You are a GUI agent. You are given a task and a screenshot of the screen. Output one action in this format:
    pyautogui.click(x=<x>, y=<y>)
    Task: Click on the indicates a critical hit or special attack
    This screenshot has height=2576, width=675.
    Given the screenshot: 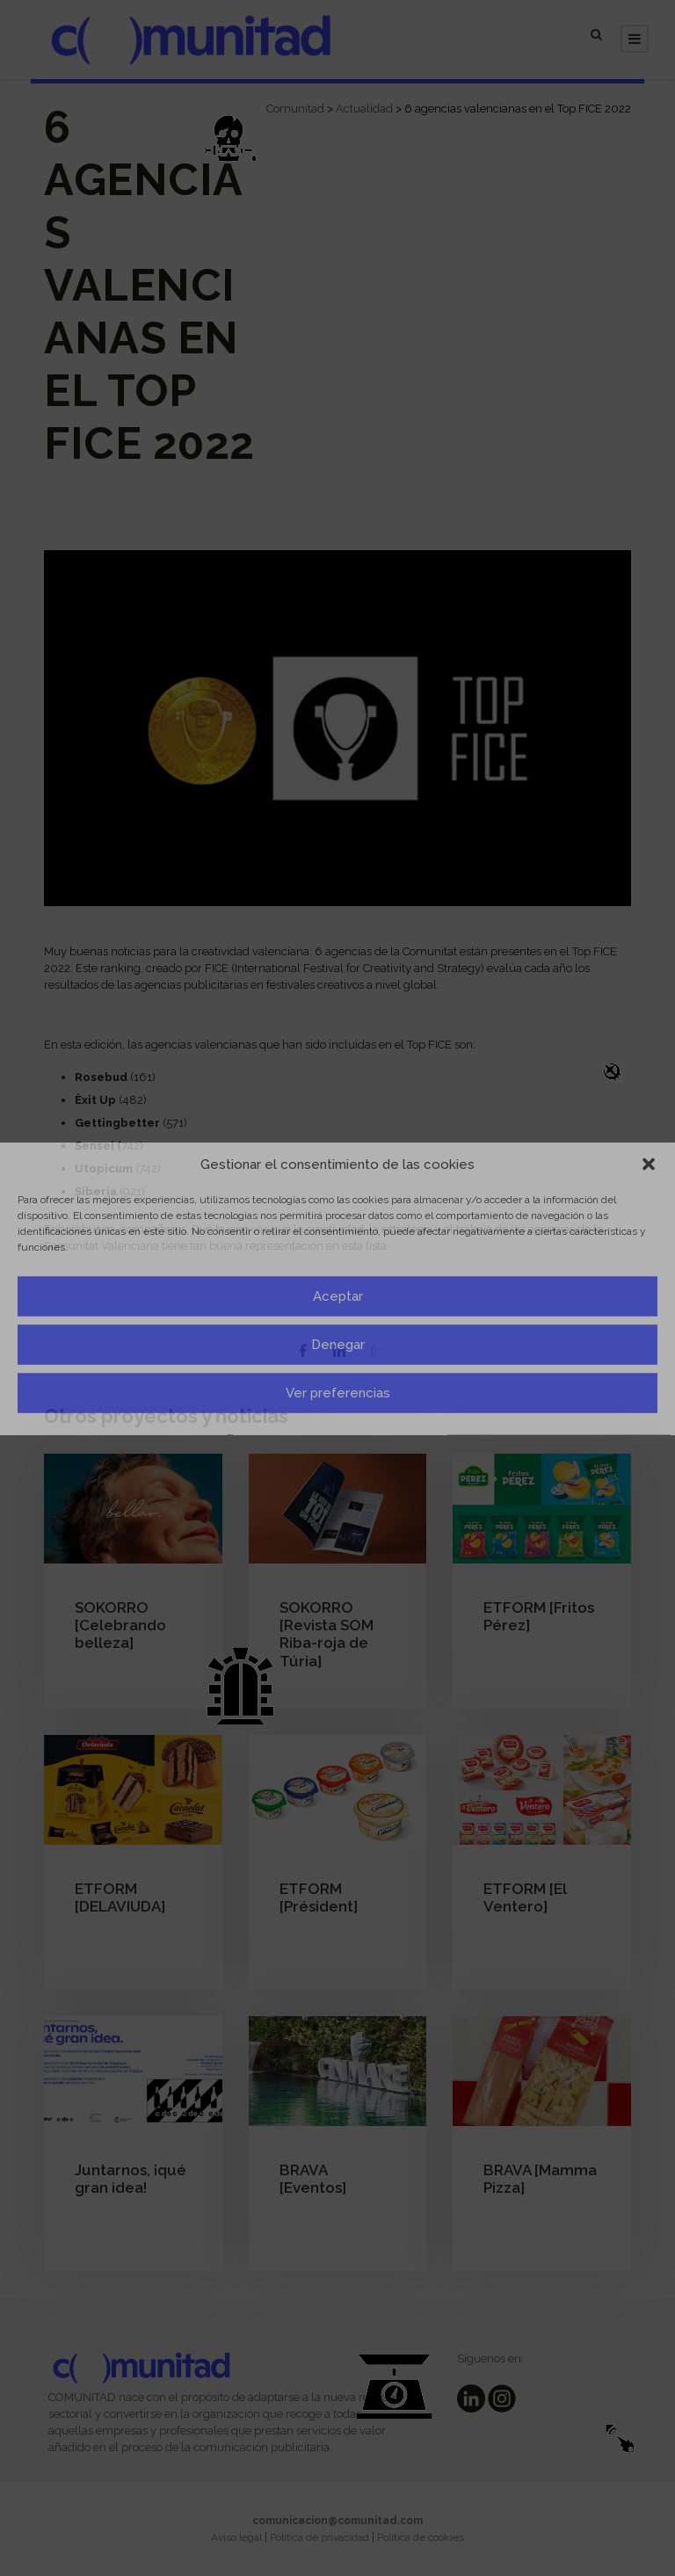 What is the action you would take?
    pyautogui.click(x=613, y=1072)
    